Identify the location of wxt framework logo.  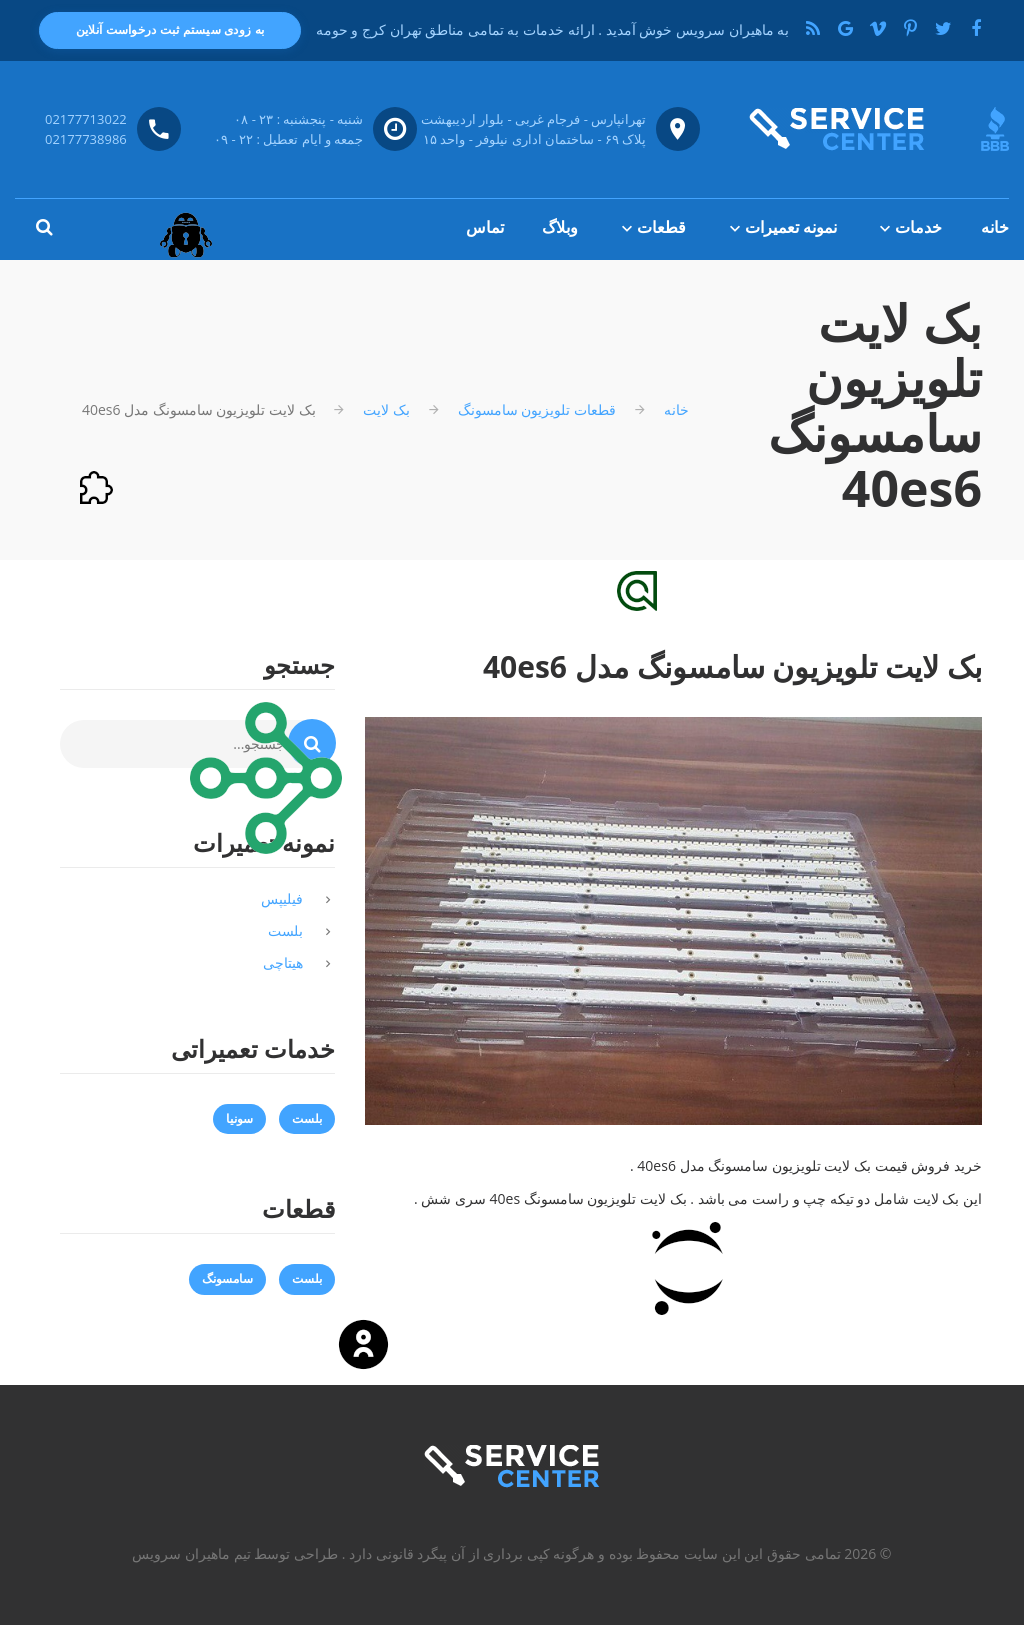
(96, 487).